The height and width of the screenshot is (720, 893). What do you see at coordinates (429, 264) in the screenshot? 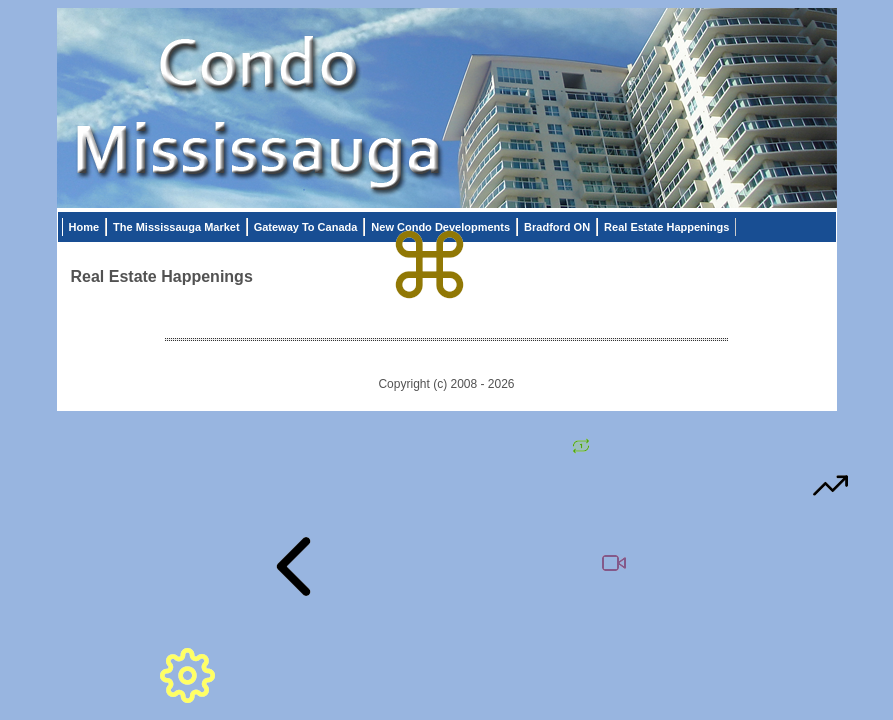
I see `command key shortcut indicator` at bounding box center [429, 264].